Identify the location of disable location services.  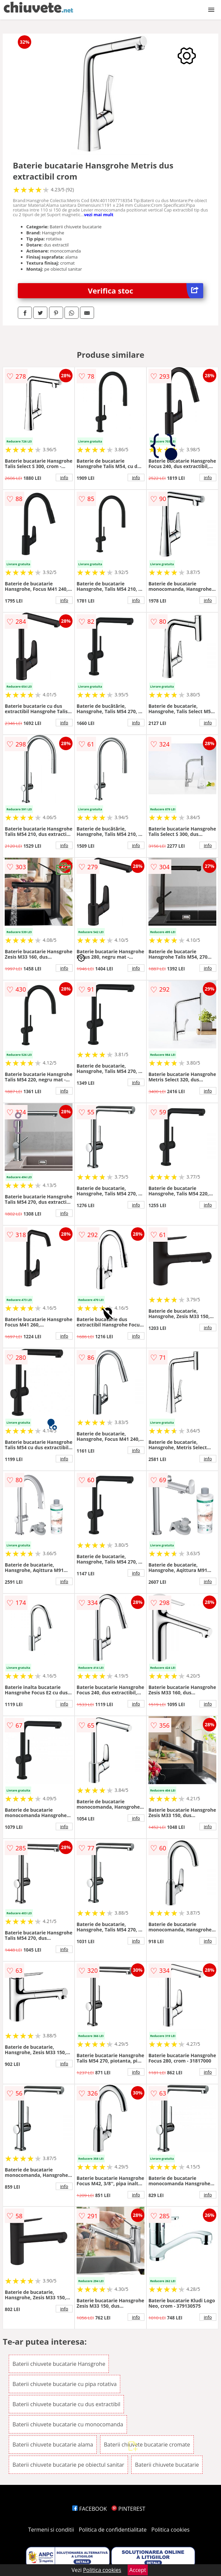
(108, 1314).